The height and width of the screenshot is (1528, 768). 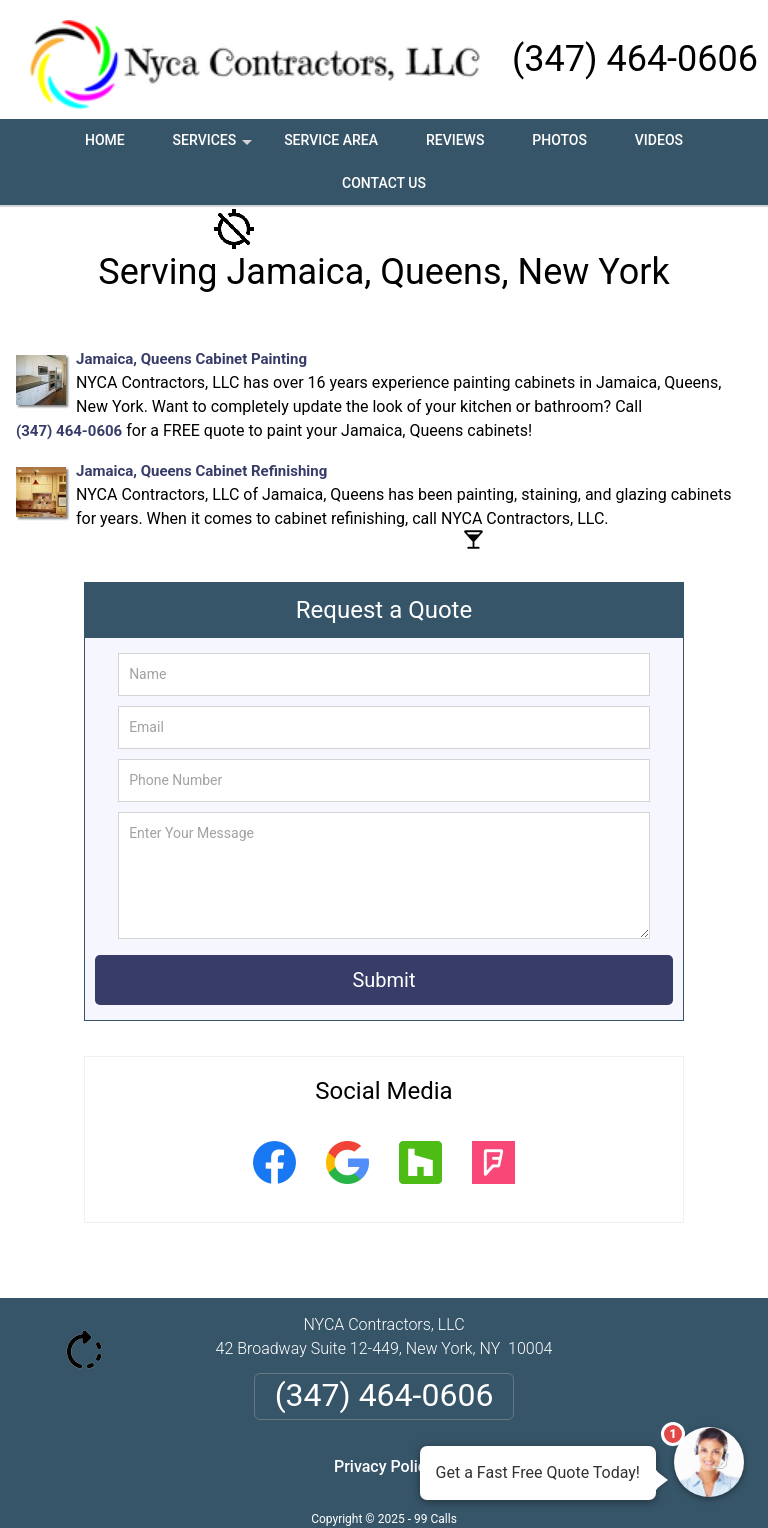 What do you see at coordinates (84, 1351) in the screenshot?
I see `rotate image clockwise` at bounding box center [84, 1351].